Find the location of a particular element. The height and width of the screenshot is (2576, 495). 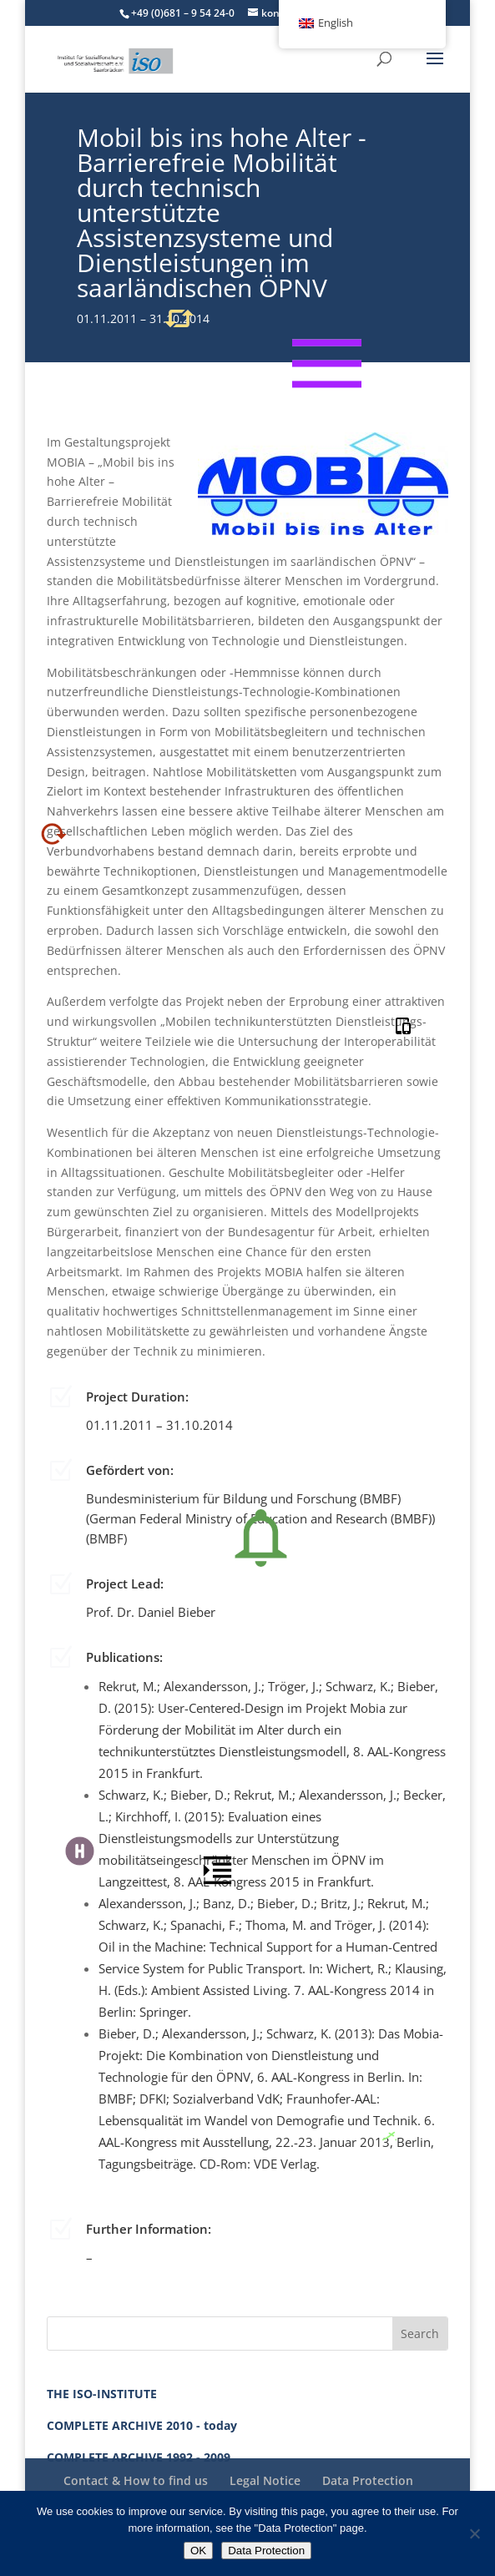

manage connected mobile devices is located at coordinates (403, 1026).